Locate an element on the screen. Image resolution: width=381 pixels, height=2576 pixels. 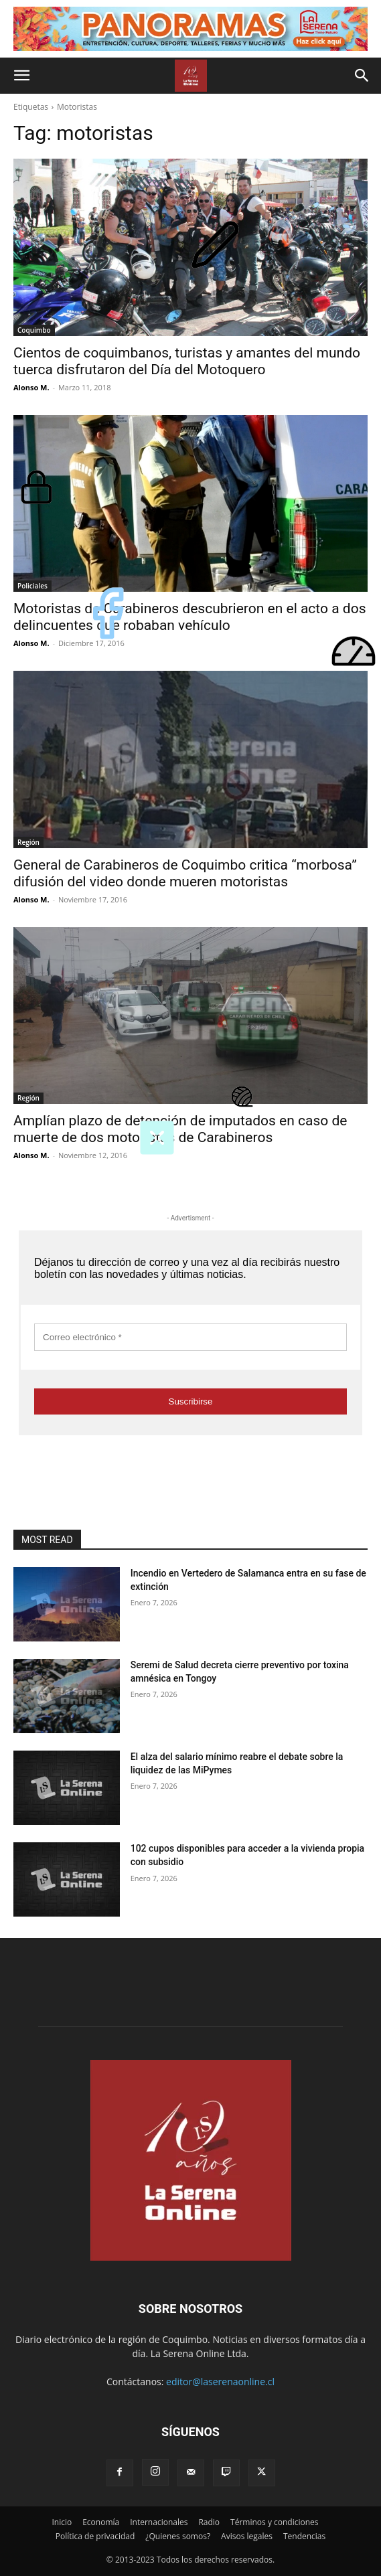
edit content or text is located at coordinates (215, 244).